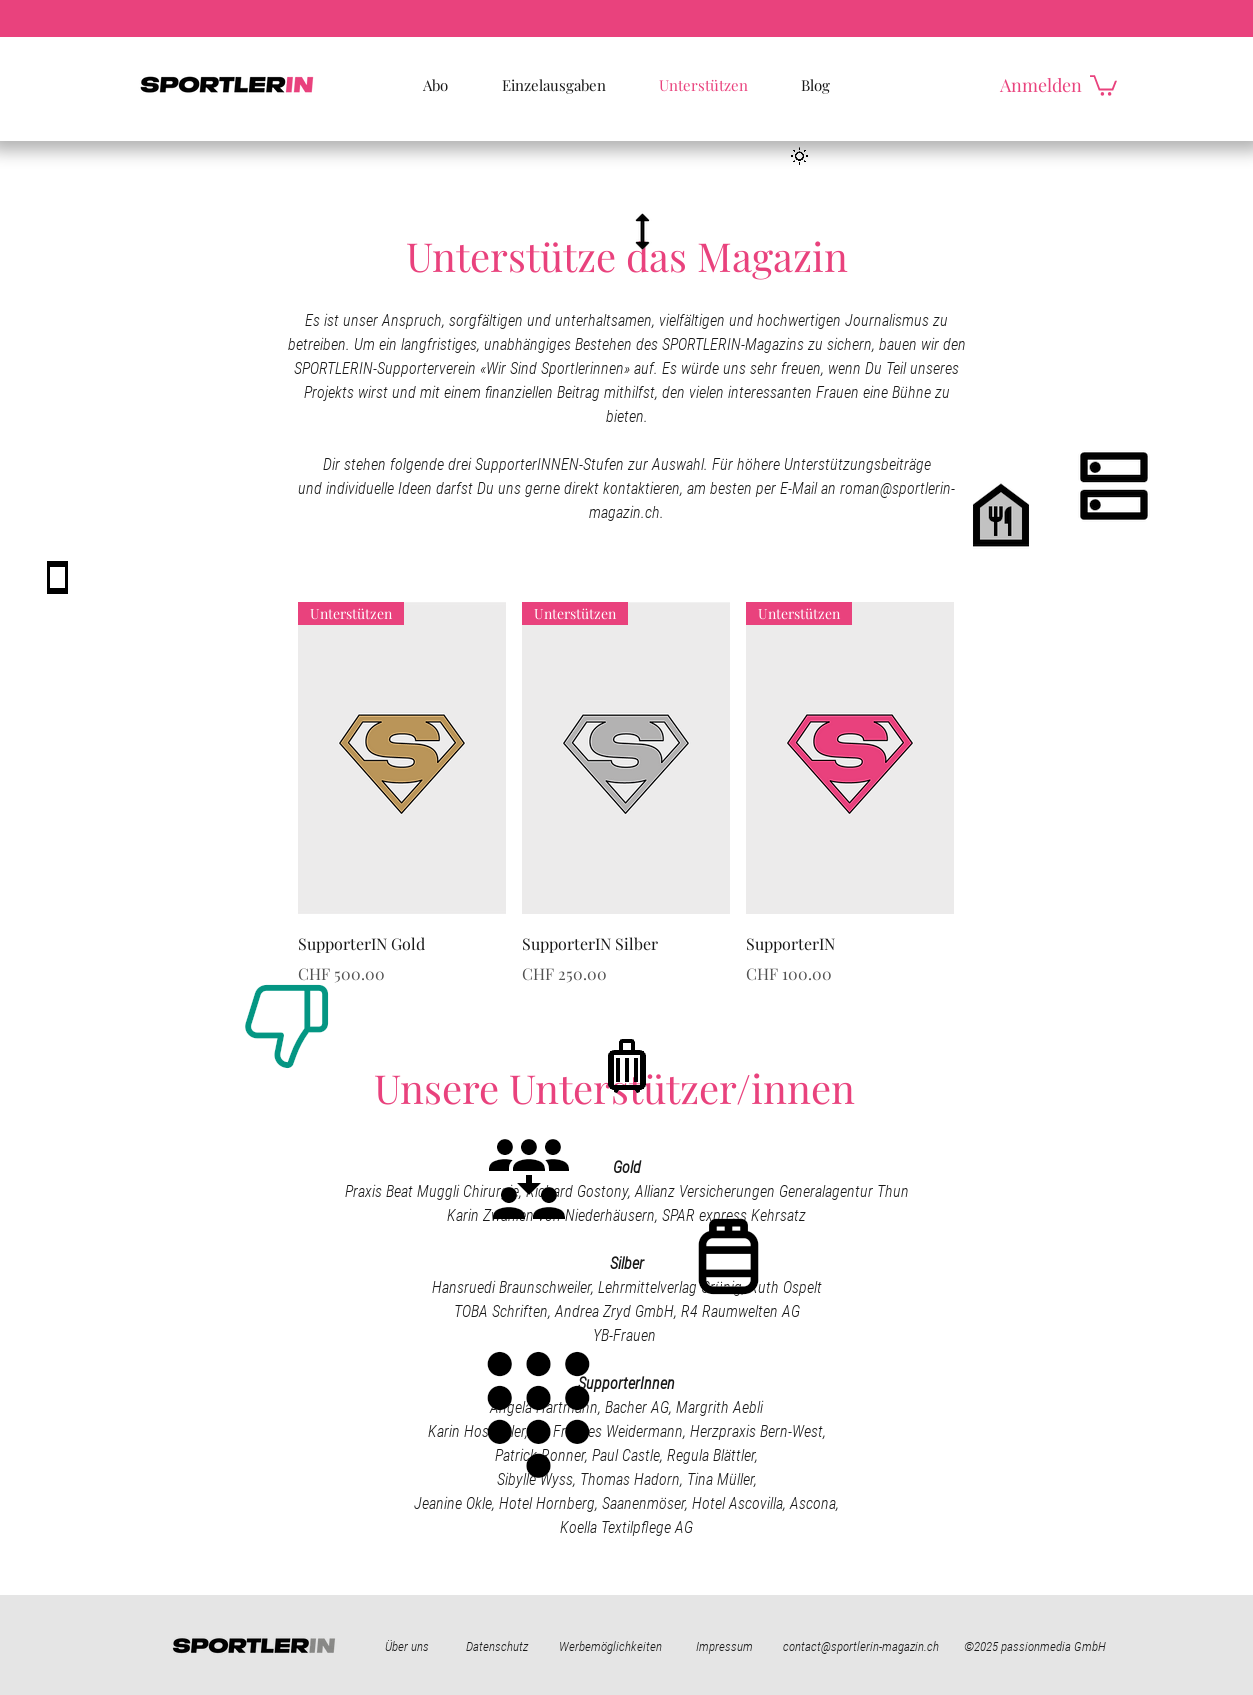 This screenshot has width=1253, height=1695. What do you see at coordinates (642, 231) in the screenshot?
I see `adjust vertical height or size` at bounding box center [642, 231].